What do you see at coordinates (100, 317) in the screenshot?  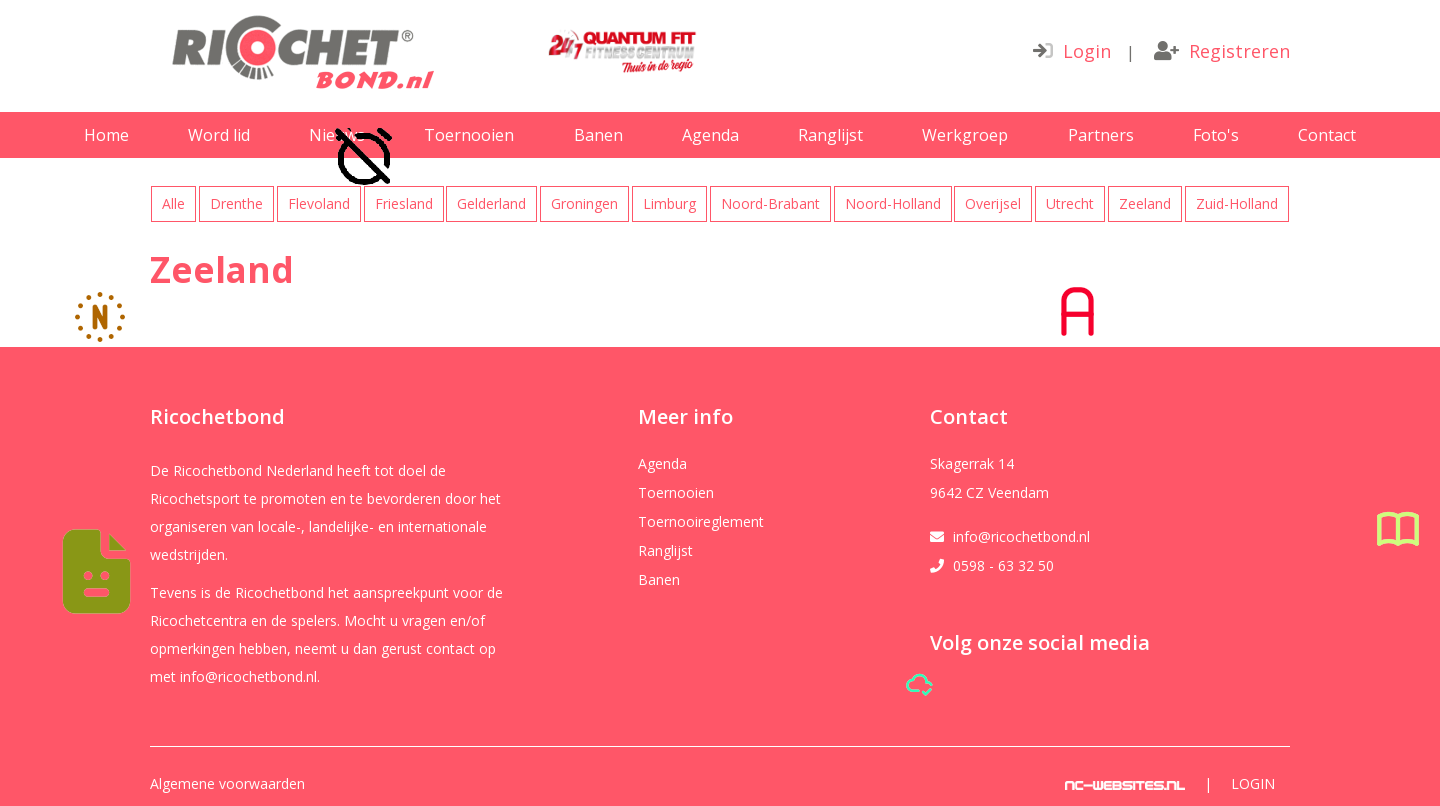 I see `indicates a draft or pending status for an item` at bounding box center [100, 317].